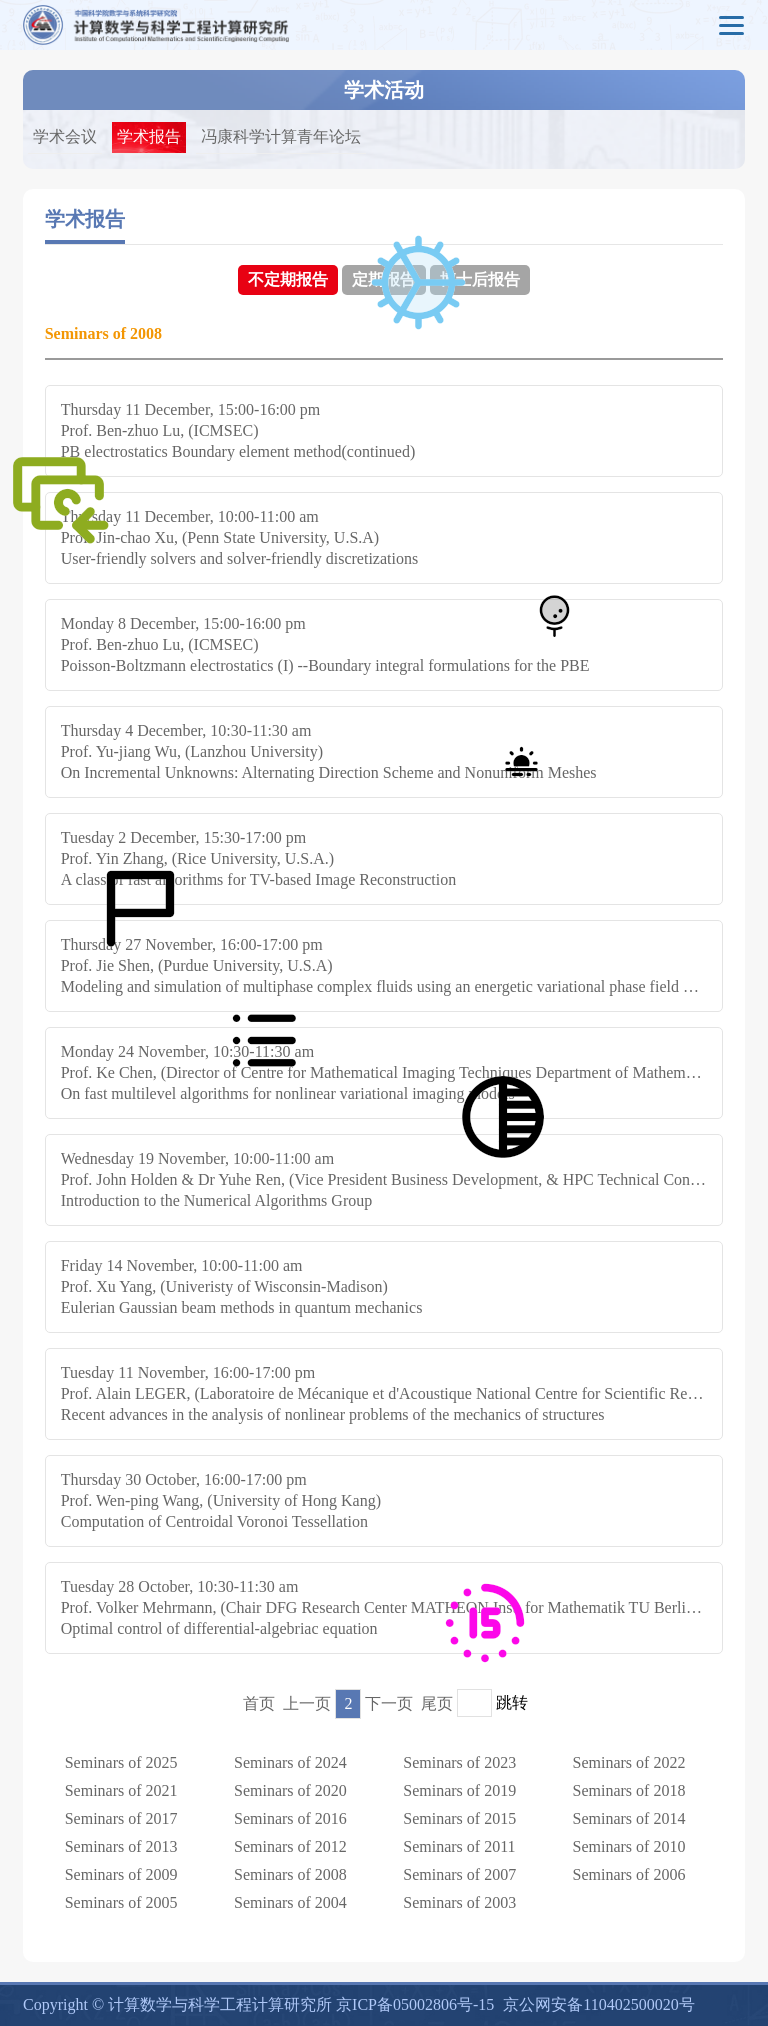 Image resolution: width=768 pixels, height=2026 pixels. I want to click on indicates sunset or evening time, so click(521, 761).